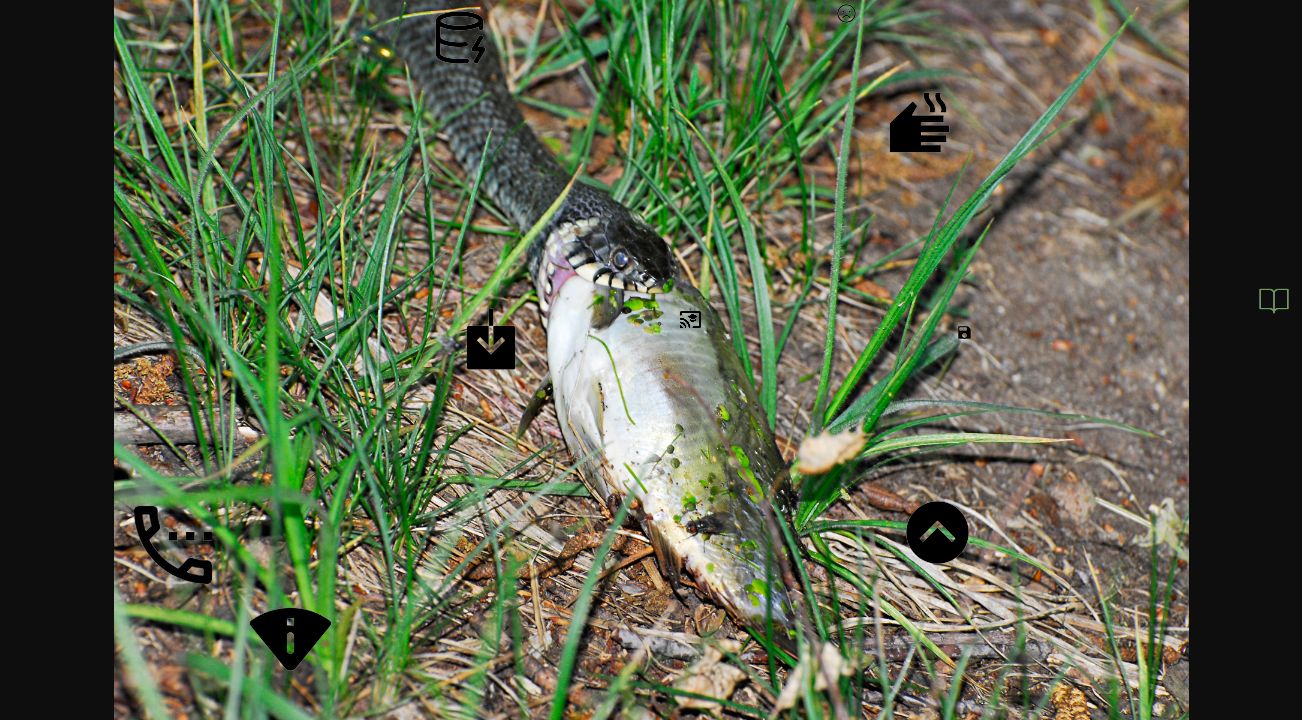  Describe the element at coordinates (290, 639) in the screenshot. I see `scan for available wifi networks` at that location.